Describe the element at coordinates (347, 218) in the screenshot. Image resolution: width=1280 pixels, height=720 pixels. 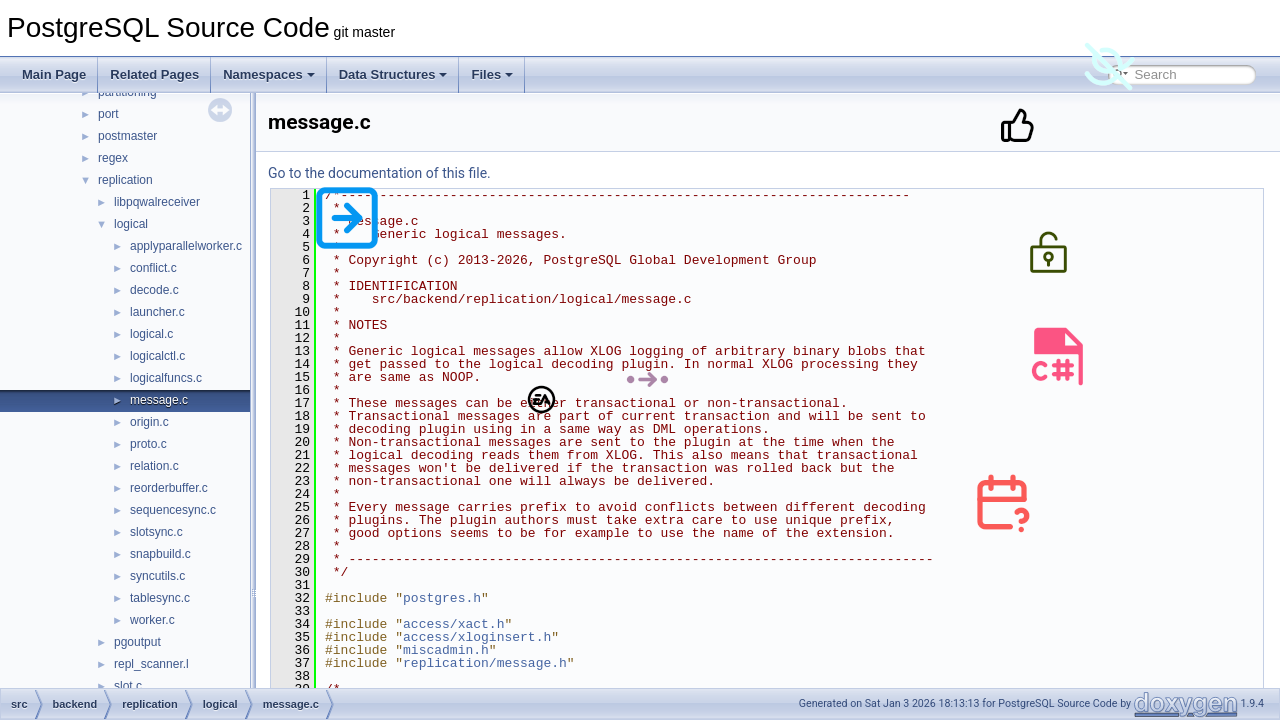
I see `proceed to the next step` at that location.